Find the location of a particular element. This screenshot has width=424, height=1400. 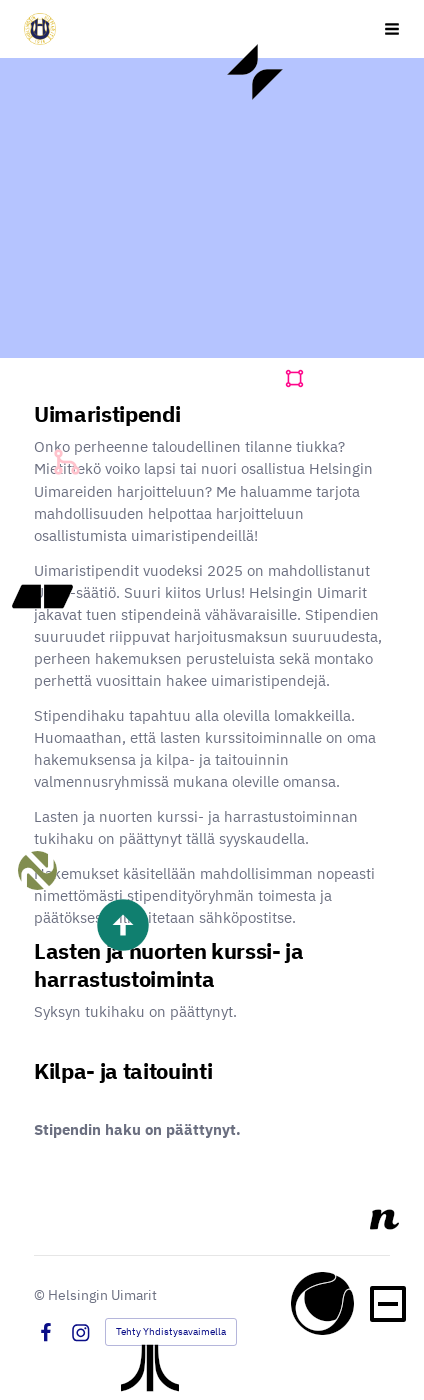

notist app logo is located at coordinates (384, 1219).